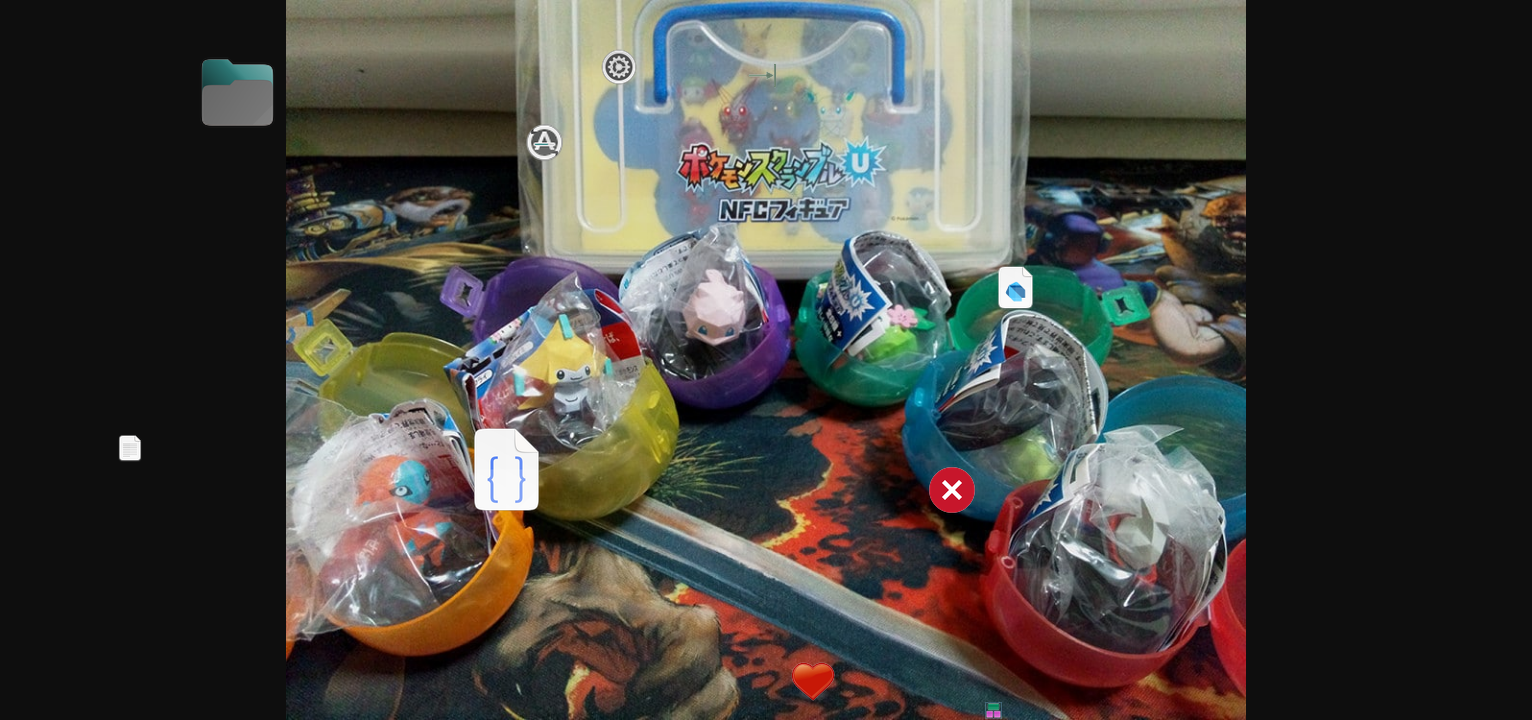 This screenshot has height=720, width=1532. Describe the element at coordinates (813, 682) in the screenshot. I see `mark item as favorite` at that location.